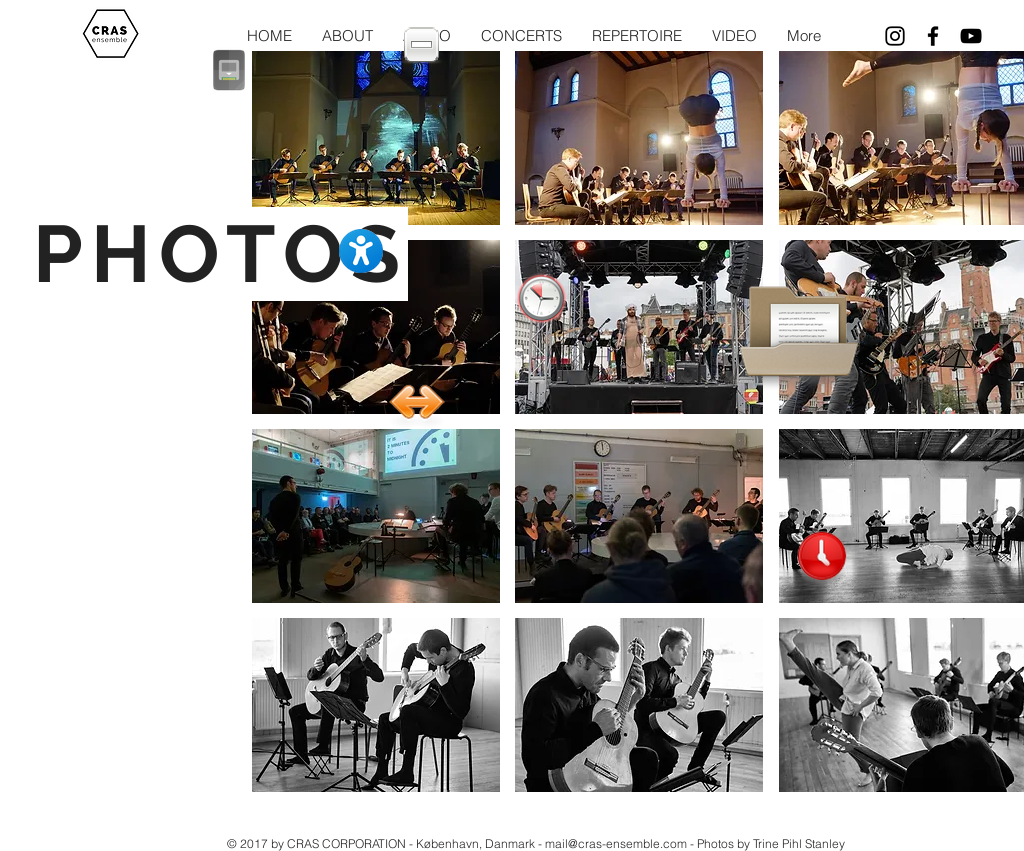 The image size is (1024, 851). Describe the element at coordinates (542, 298) in the screenshot. I see `indicates an upcoming appointment or event` at that location.